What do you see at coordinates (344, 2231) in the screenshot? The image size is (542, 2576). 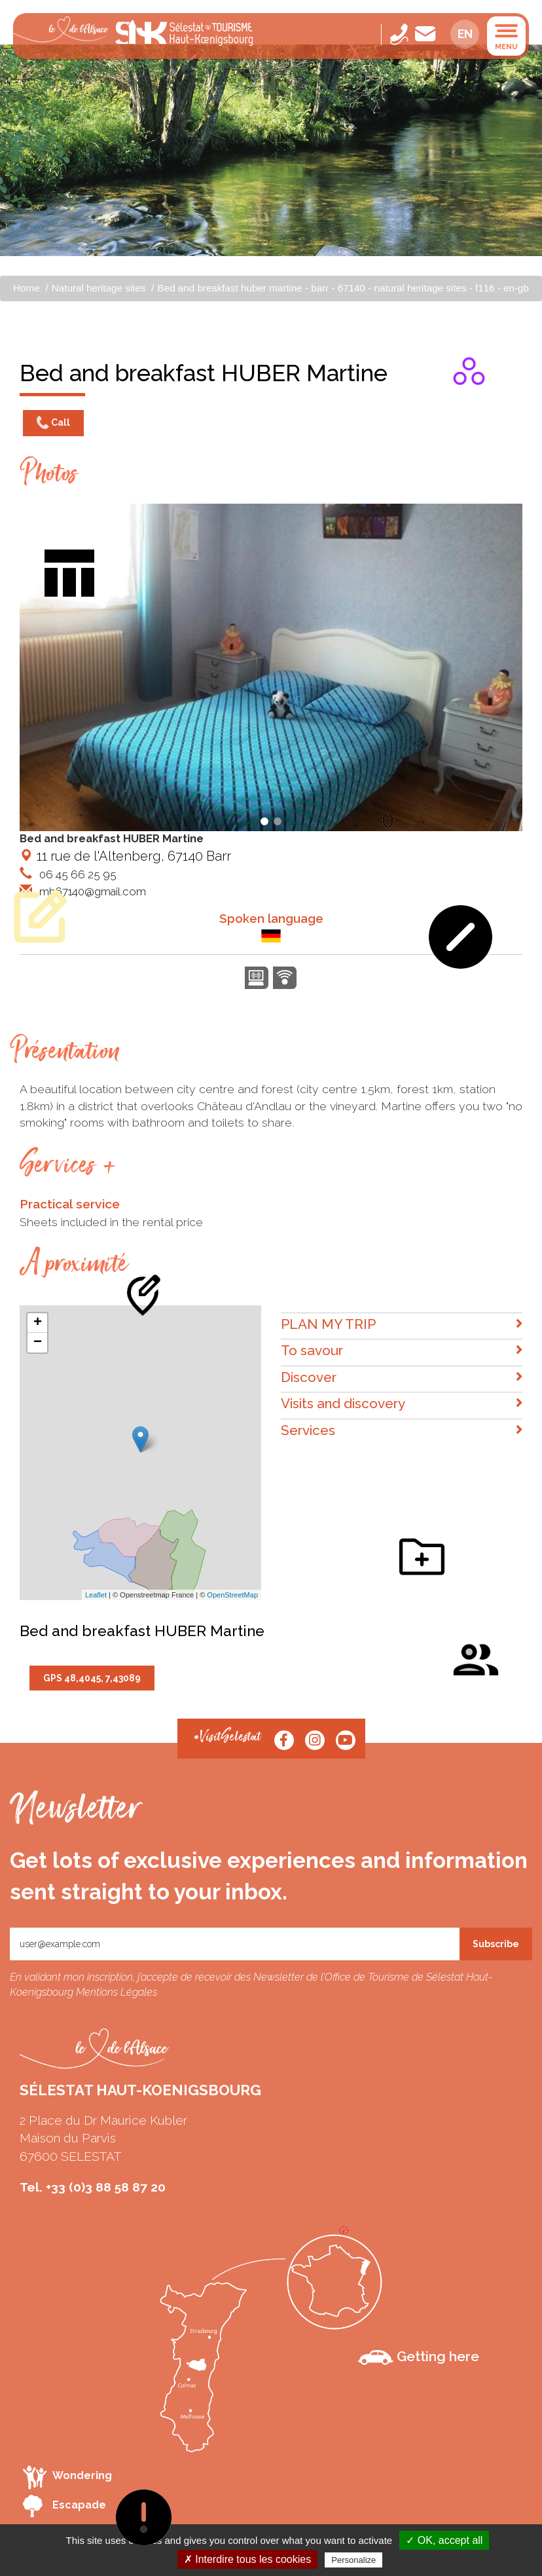 I see `access nature or outdoor category` at bounding box center [344, 2231].